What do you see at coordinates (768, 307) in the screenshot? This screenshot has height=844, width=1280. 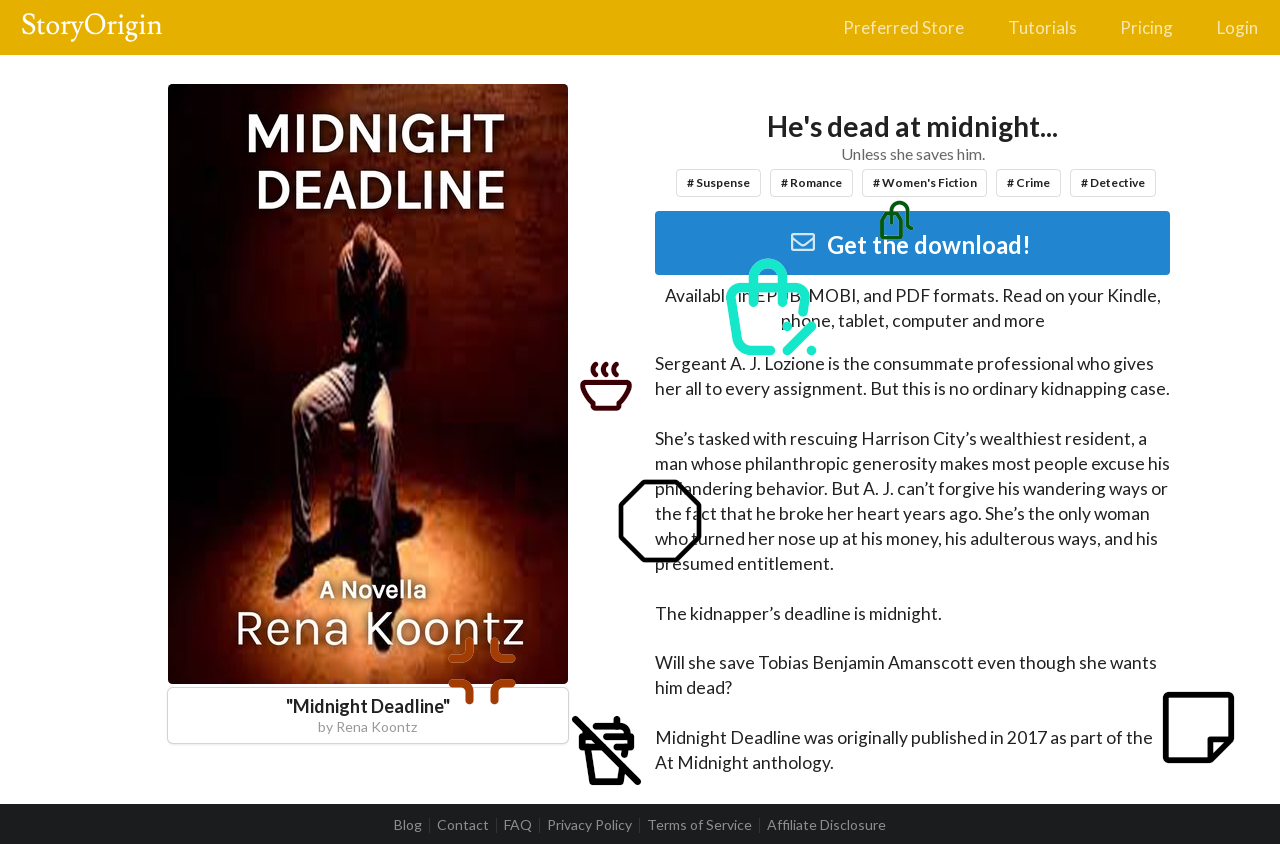 I see `view discounted items in your shopping bag` at bounding box center [768, 307].